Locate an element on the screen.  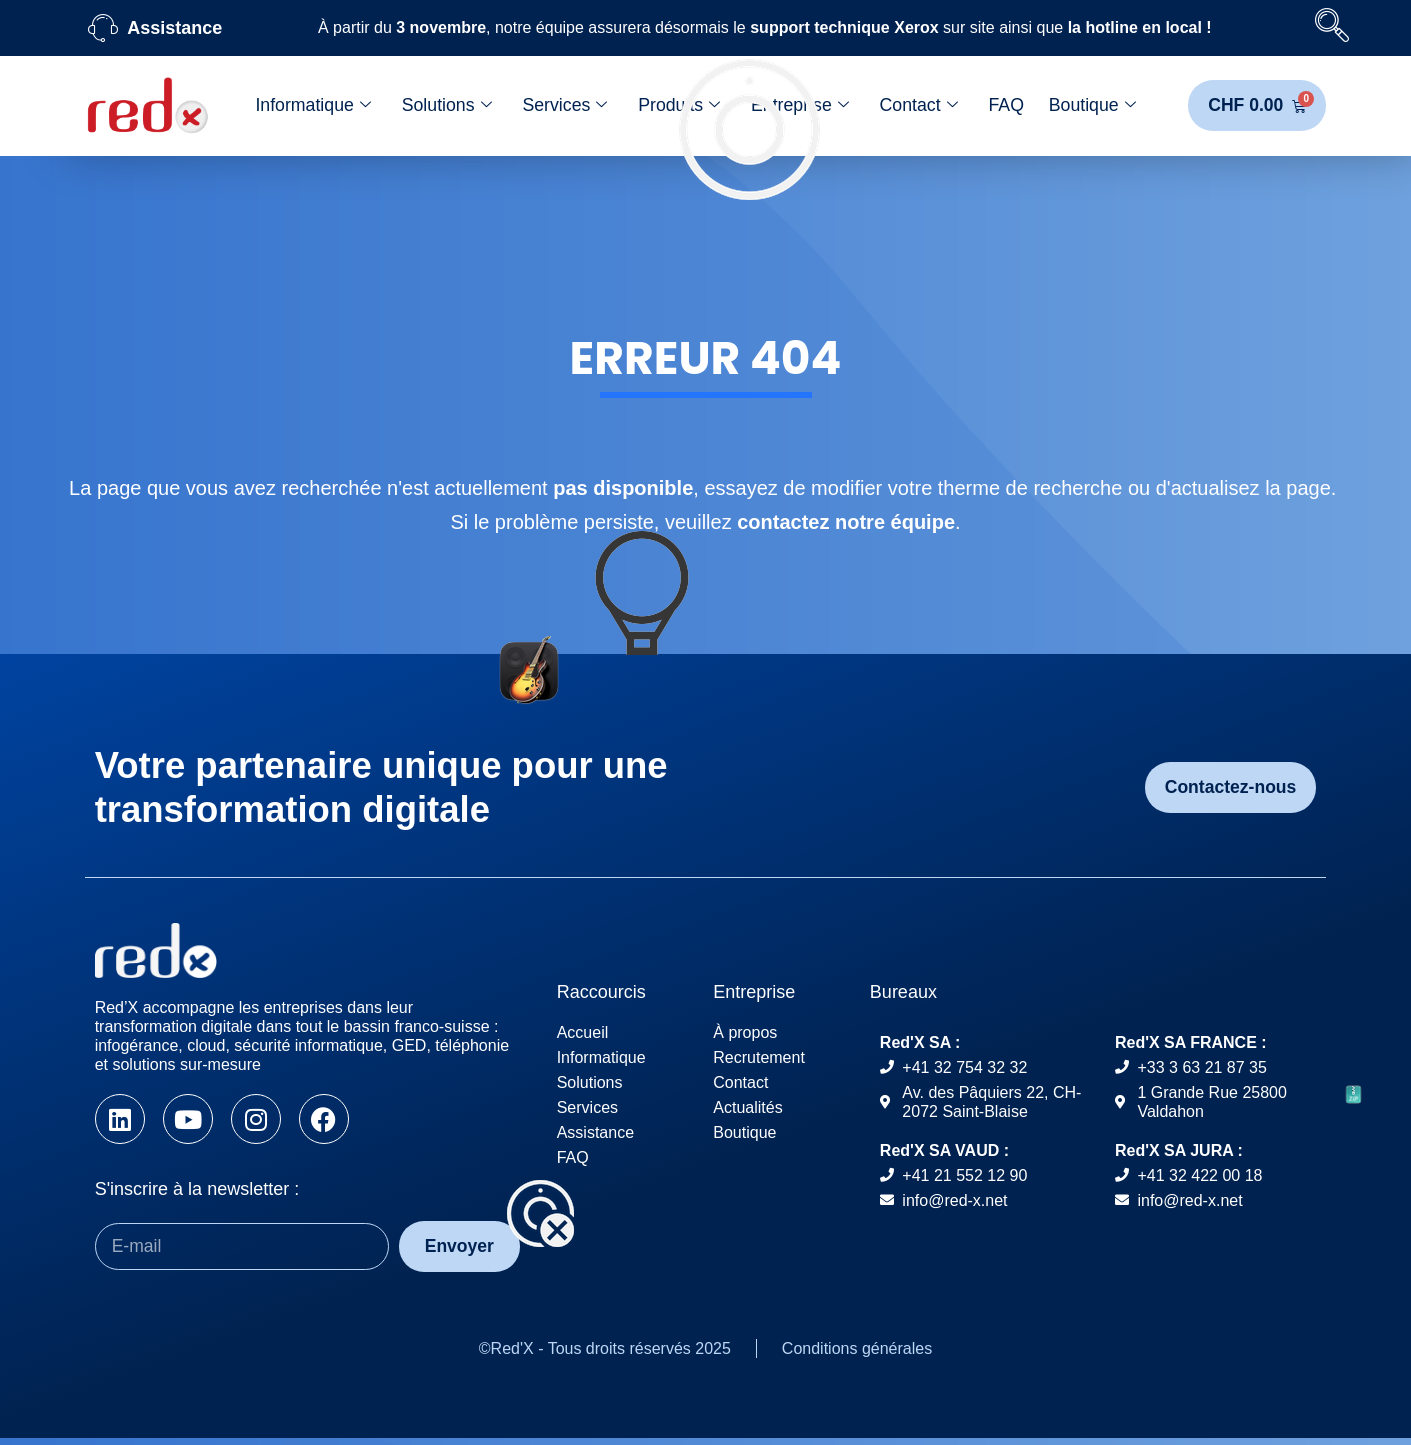
open a compressed zip archive is located at coordinates (1353, 1094).